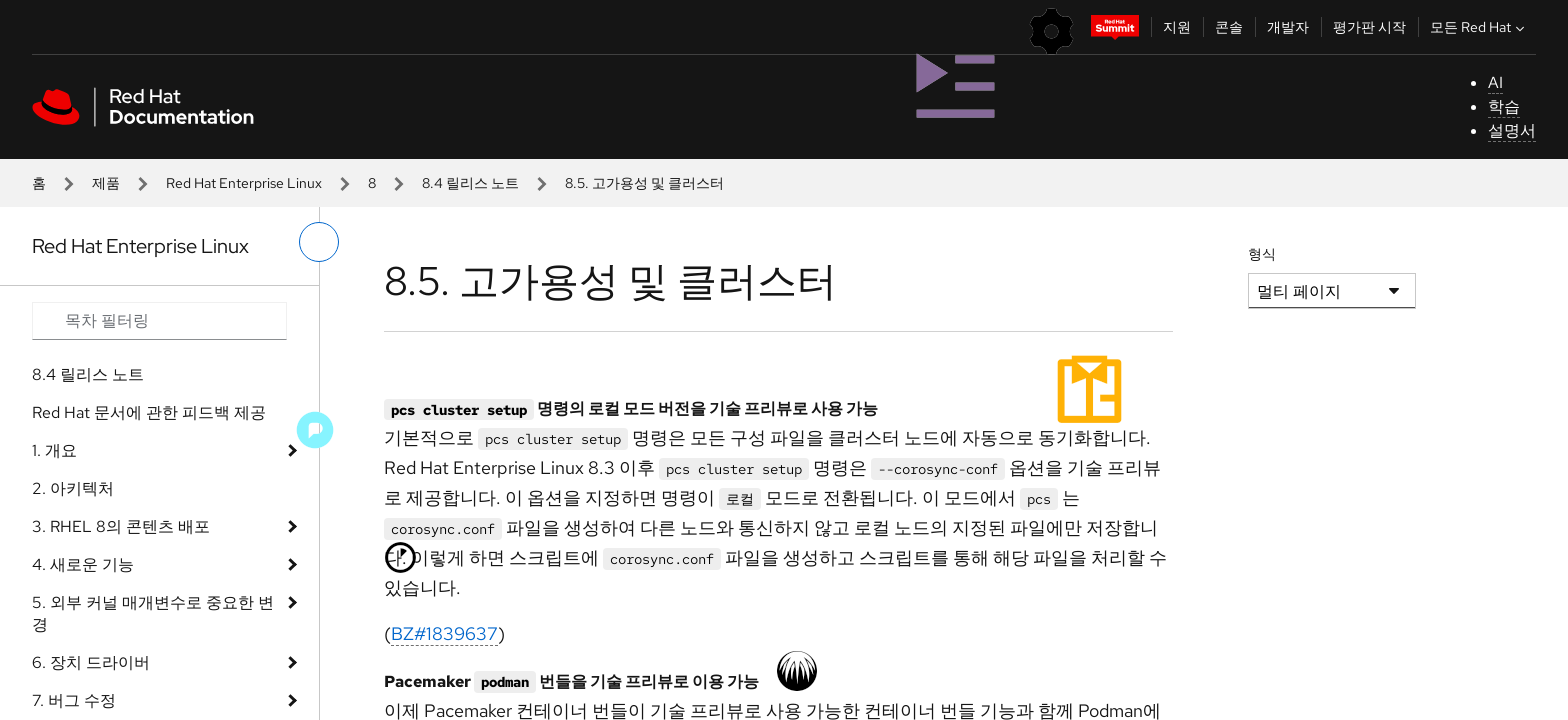 This screenshot has height=720, width=1568. Describe the element at coordinates (1051, 31) in the screenshot. I see `access settings or preferences` at that location.